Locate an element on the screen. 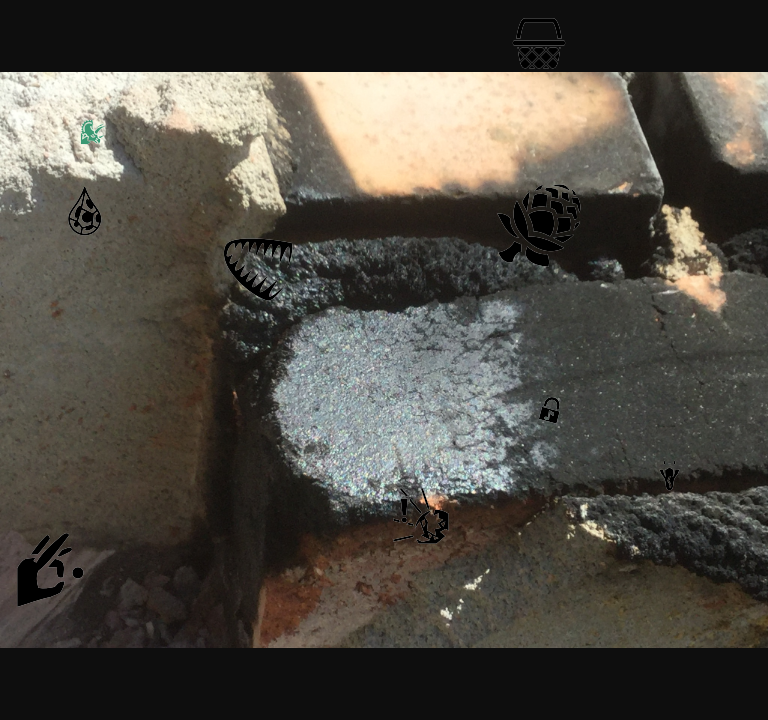  select a monster or creature type in a game is located at coordinates (258, 268).